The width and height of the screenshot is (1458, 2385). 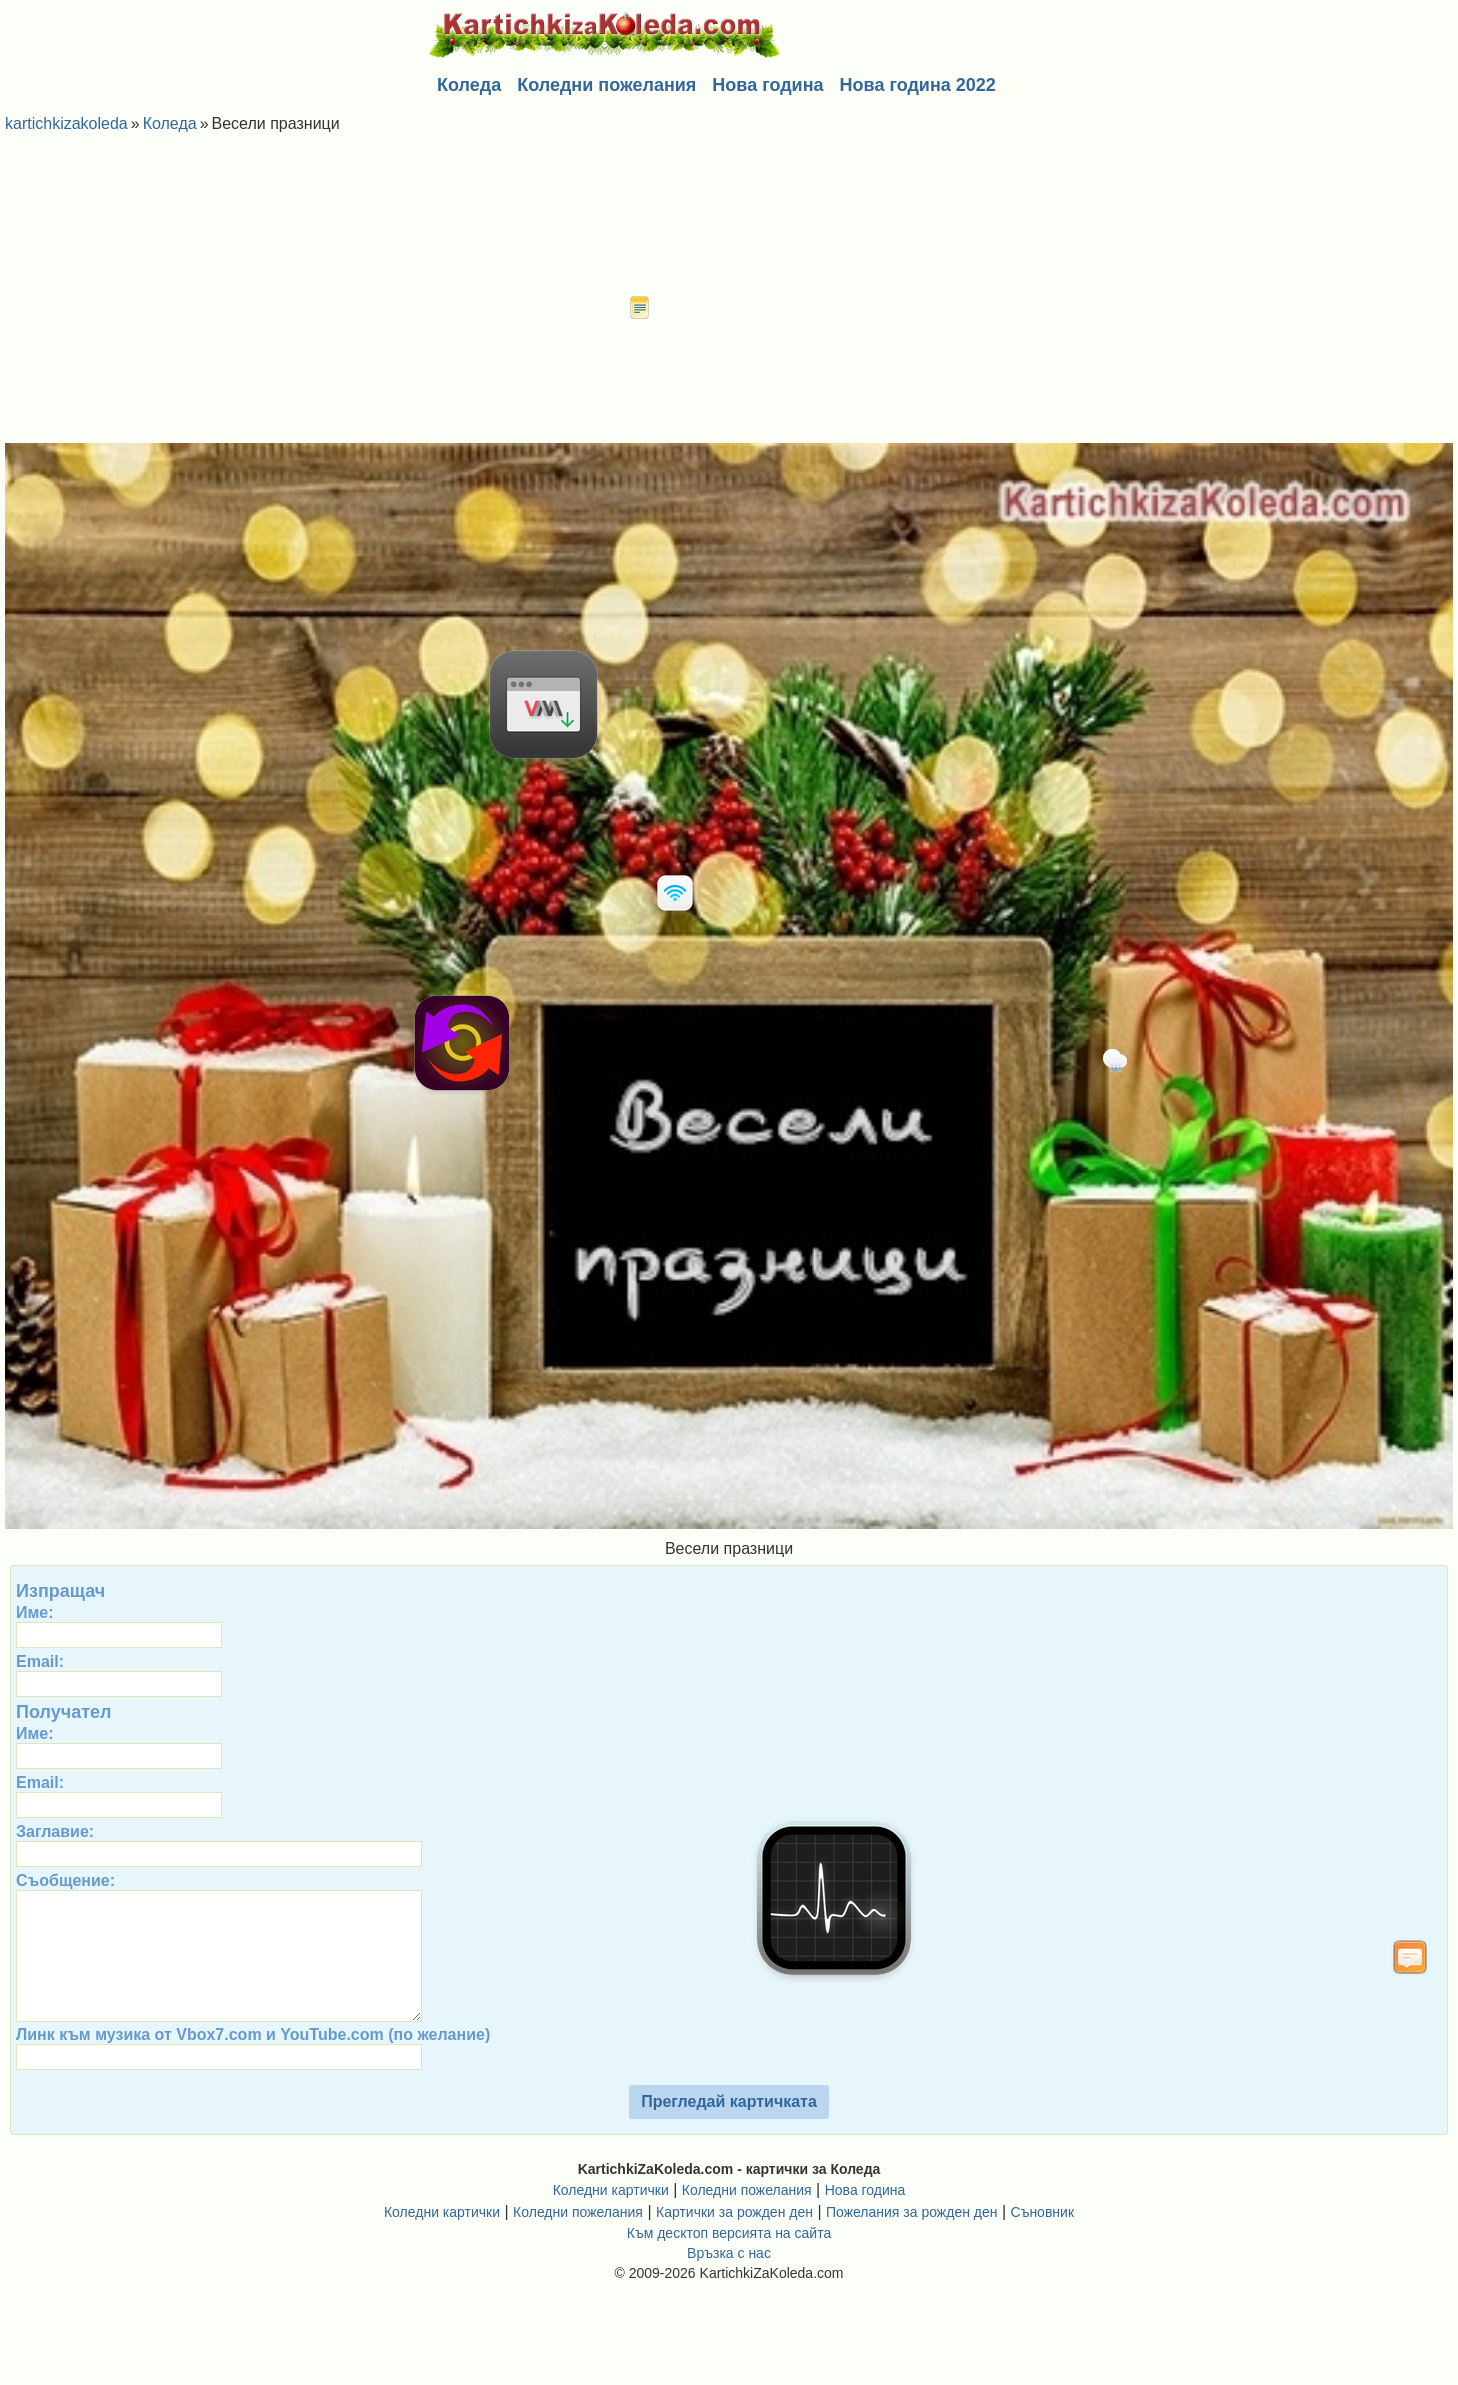 I want to click on indicates rainy or showery weather conditions, so click(x=1115, y=1061).